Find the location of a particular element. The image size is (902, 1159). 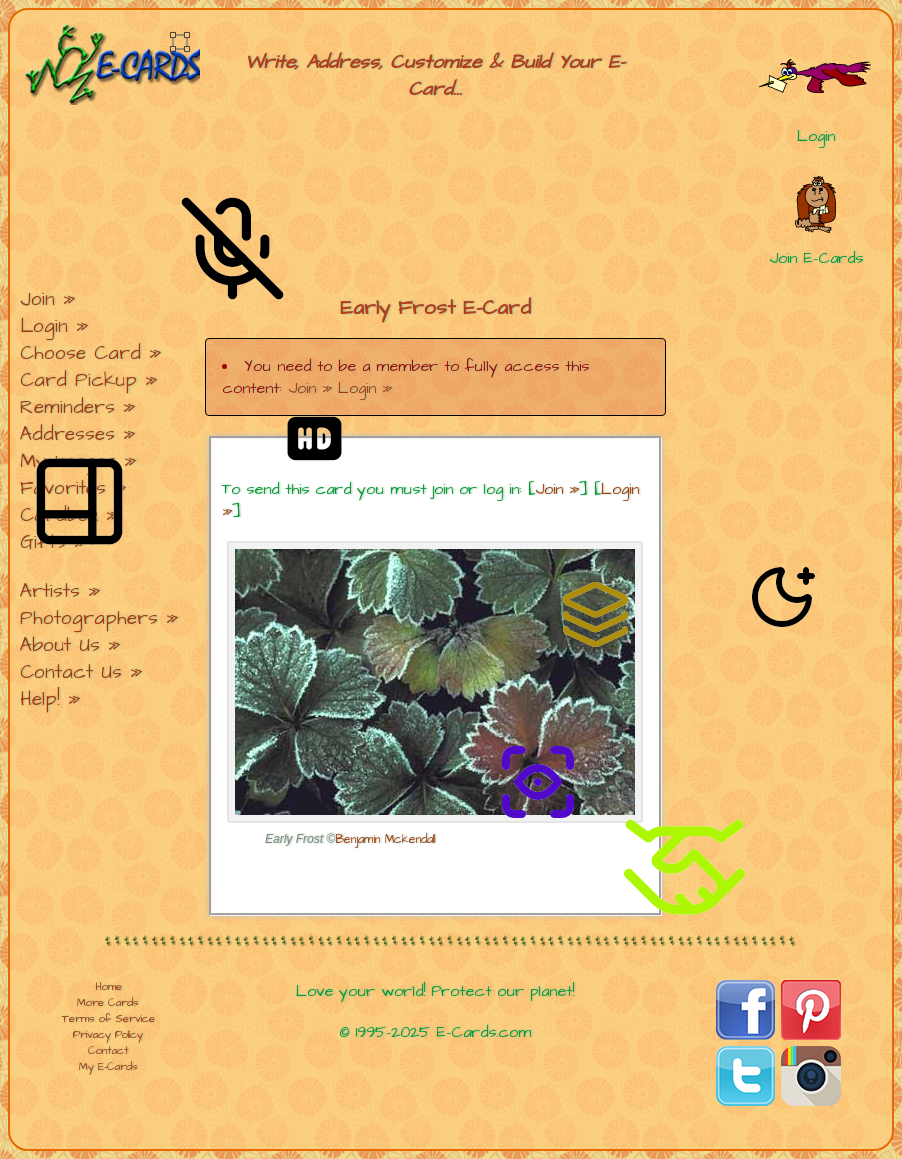

enable dark mode or night theme is located at coordinates (782, 597).